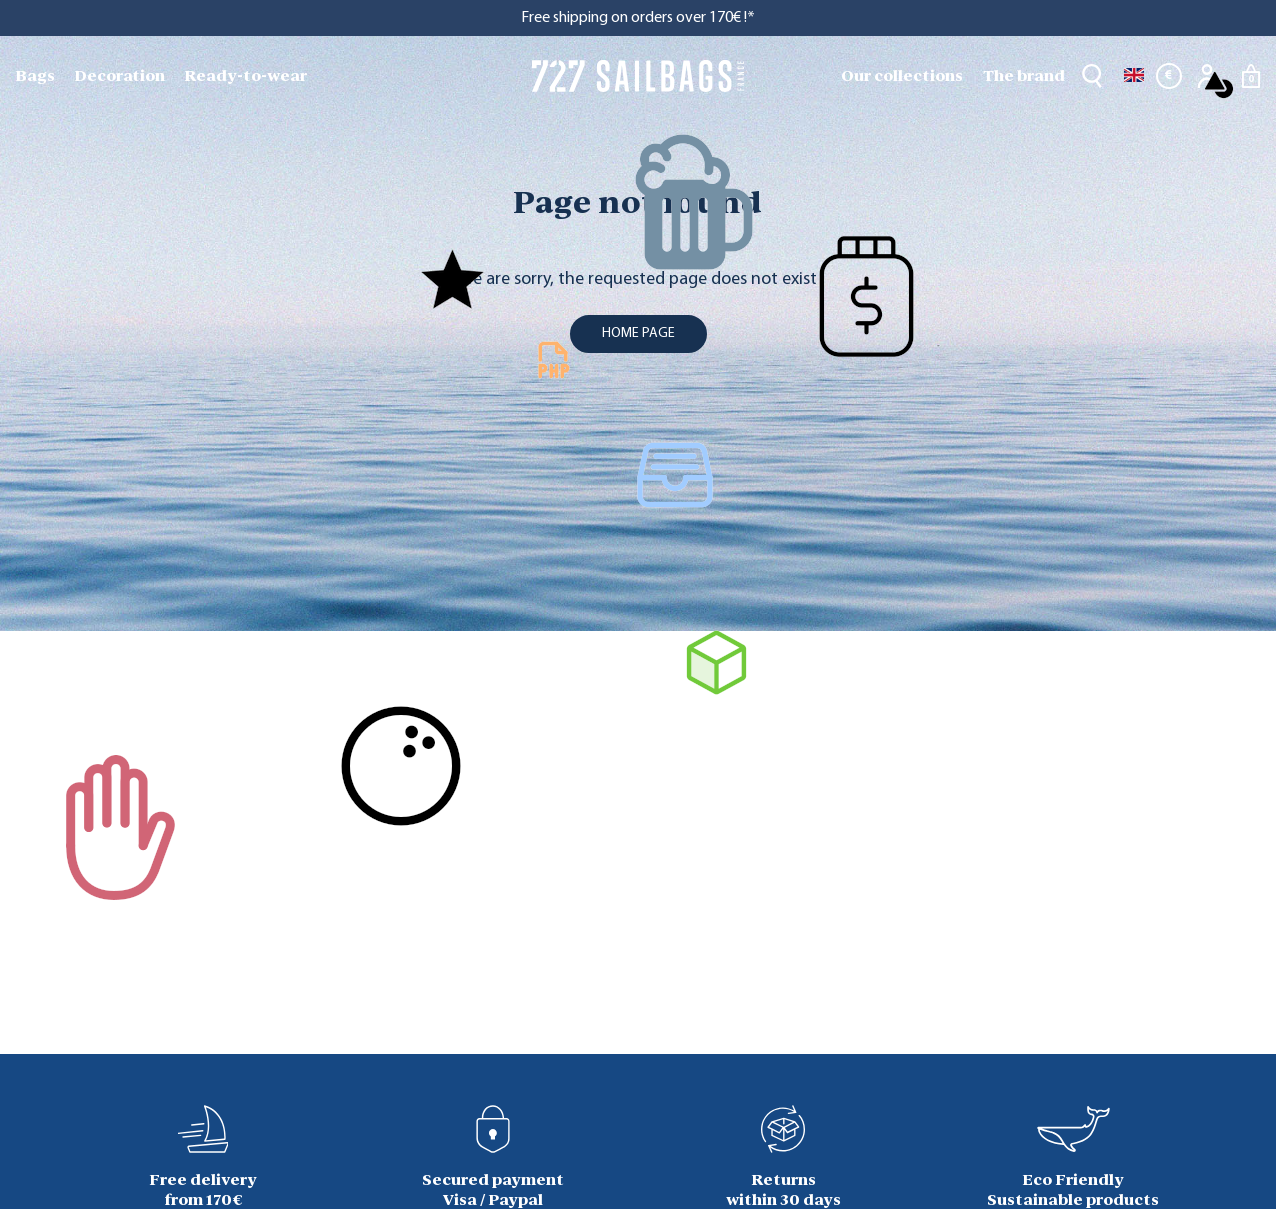 This screenshot has height=1209, width=1276. Describe the element at coordinates (553, 360) in the screenshot. I see `indicates a PHP file type` at that location.